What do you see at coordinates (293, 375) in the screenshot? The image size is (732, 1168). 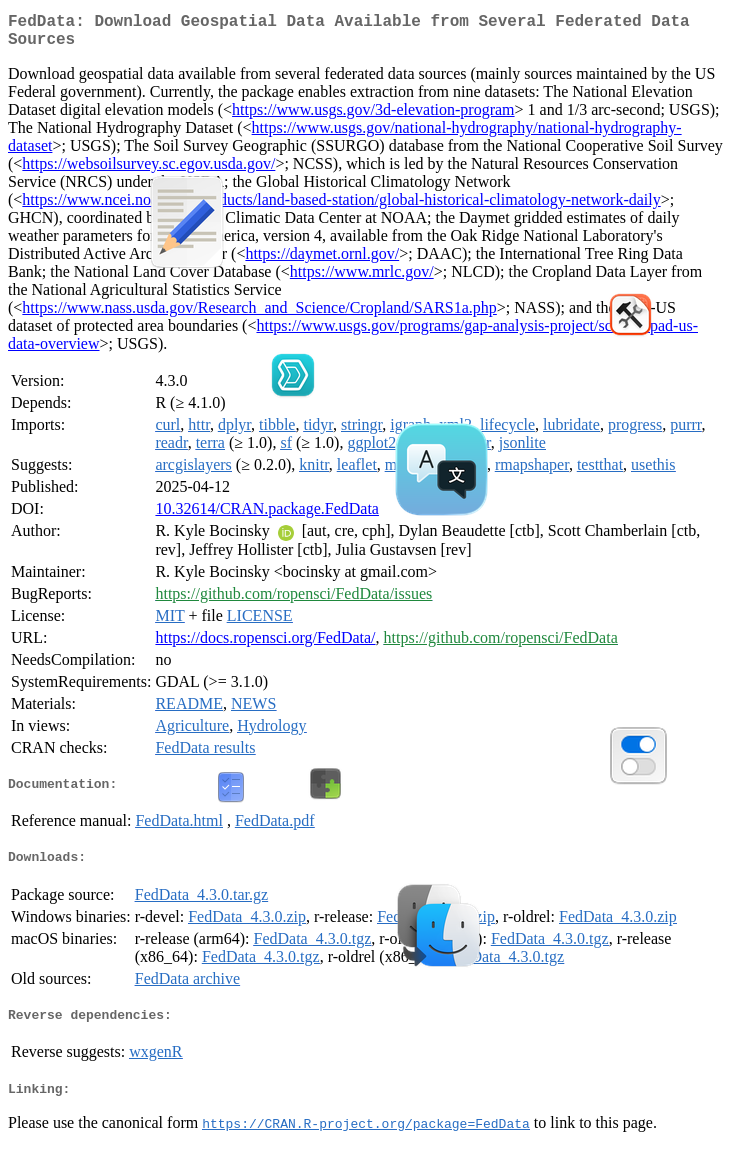 I see `open synology drive cloud storage app` at bounding box center [293, 375].